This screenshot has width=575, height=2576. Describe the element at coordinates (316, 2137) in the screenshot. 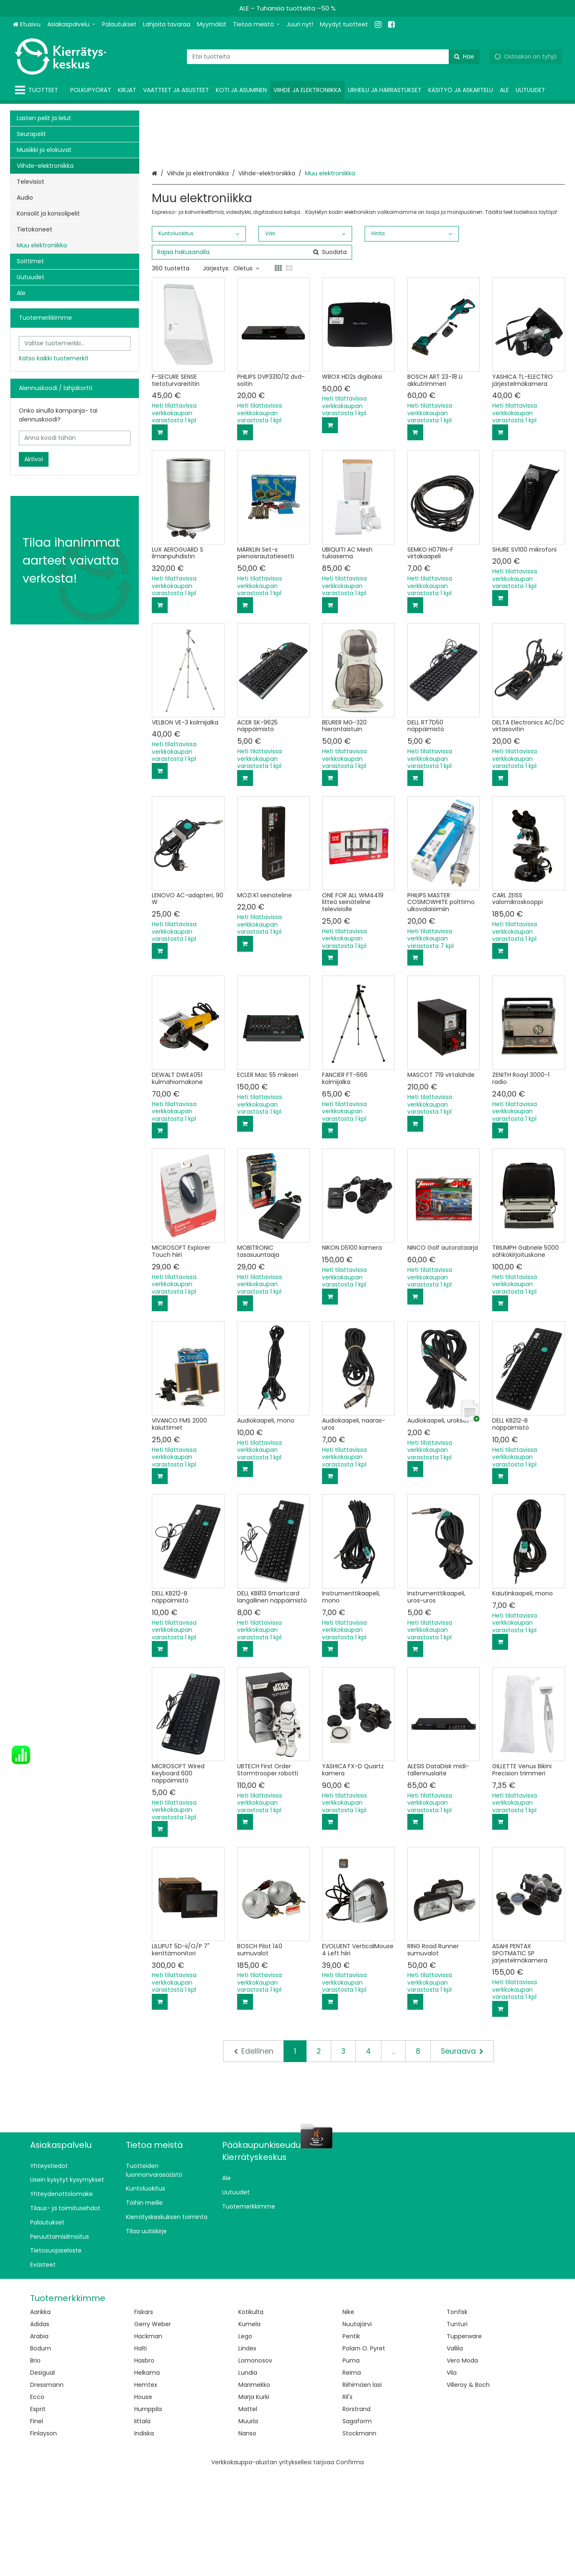

I see `open folder containing java project files` at that location.